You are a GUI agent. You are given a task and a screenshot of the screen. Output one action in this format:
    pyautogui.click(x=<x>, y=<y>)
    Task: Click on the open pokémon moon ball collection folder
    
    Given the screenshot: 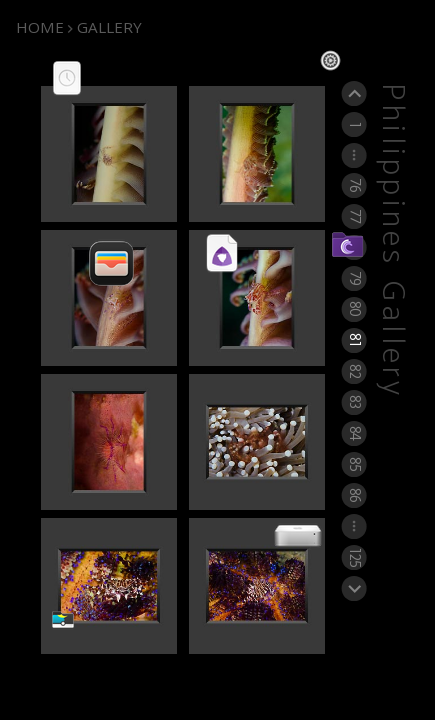 What is the action you would take?
    pyautogui.click(x=63, y=620)
    